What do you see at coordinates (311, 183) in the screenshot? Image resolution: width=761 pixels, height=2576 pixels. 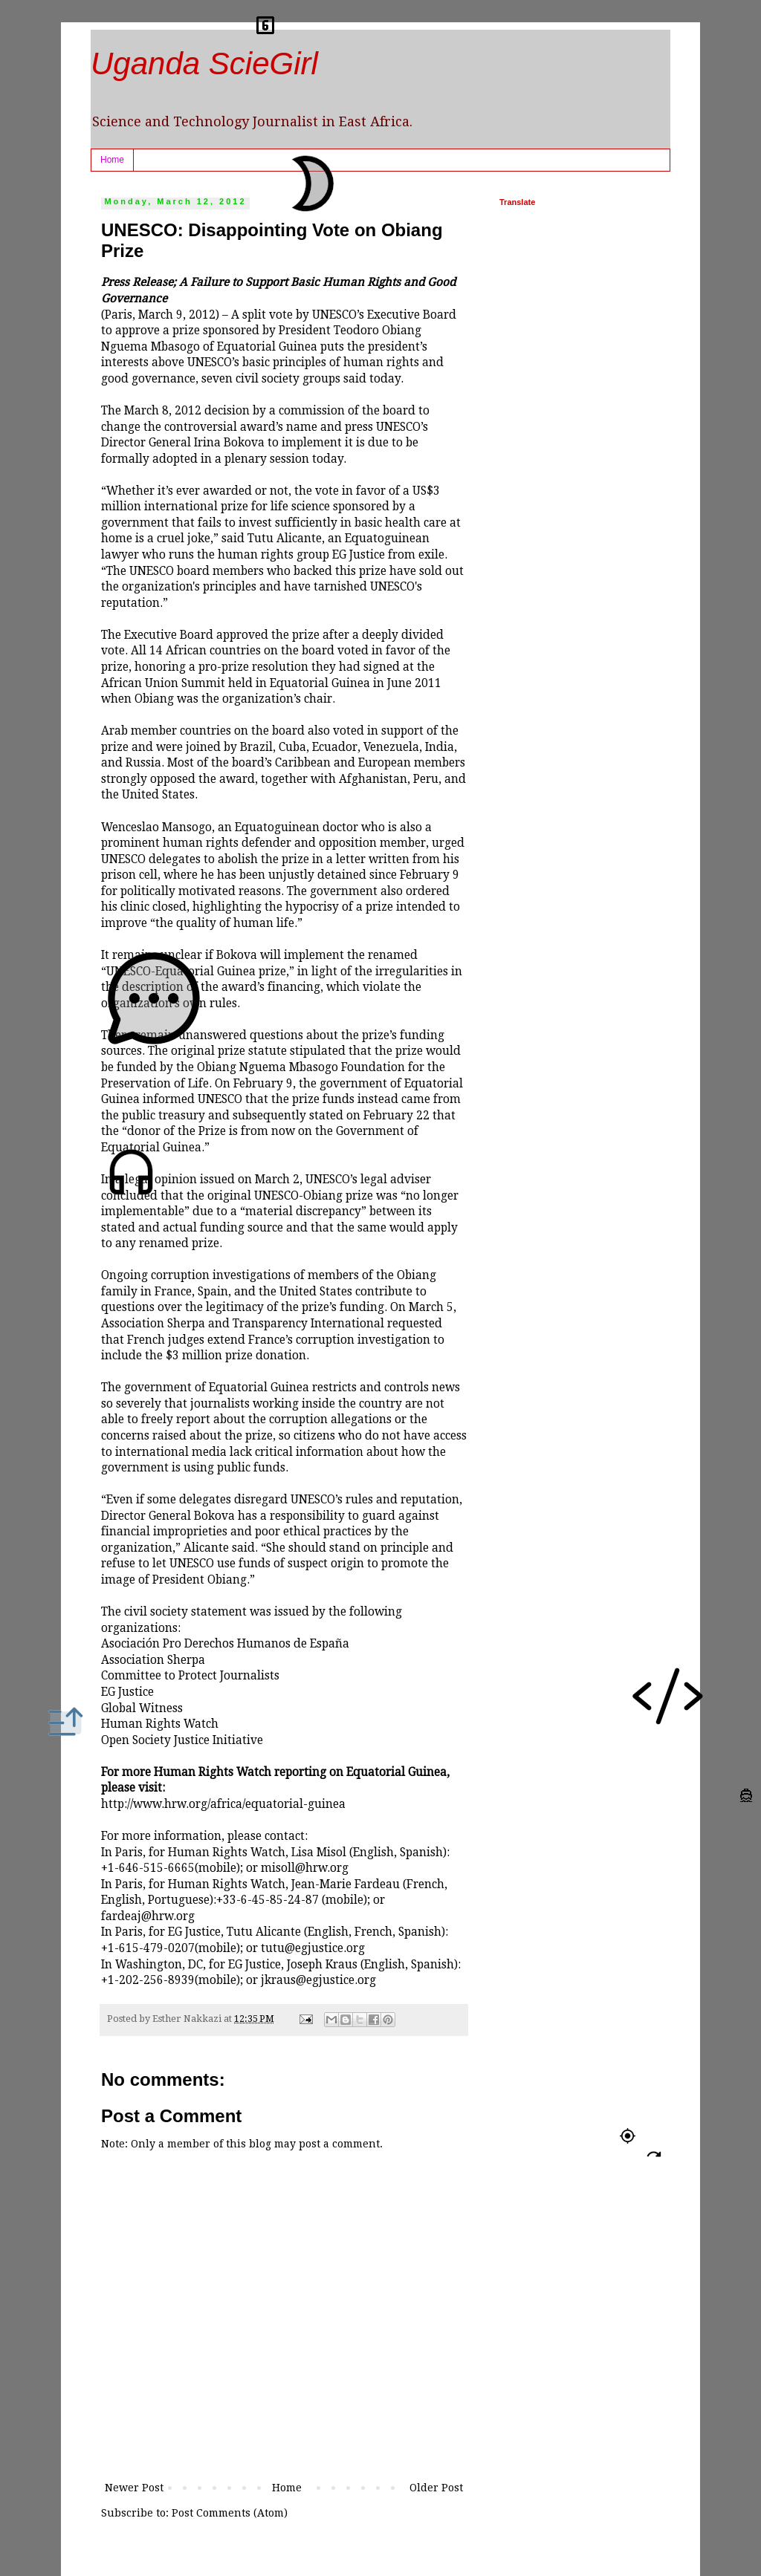 I see `toggle dark mode or night theme` at bounding box center [311, 183].